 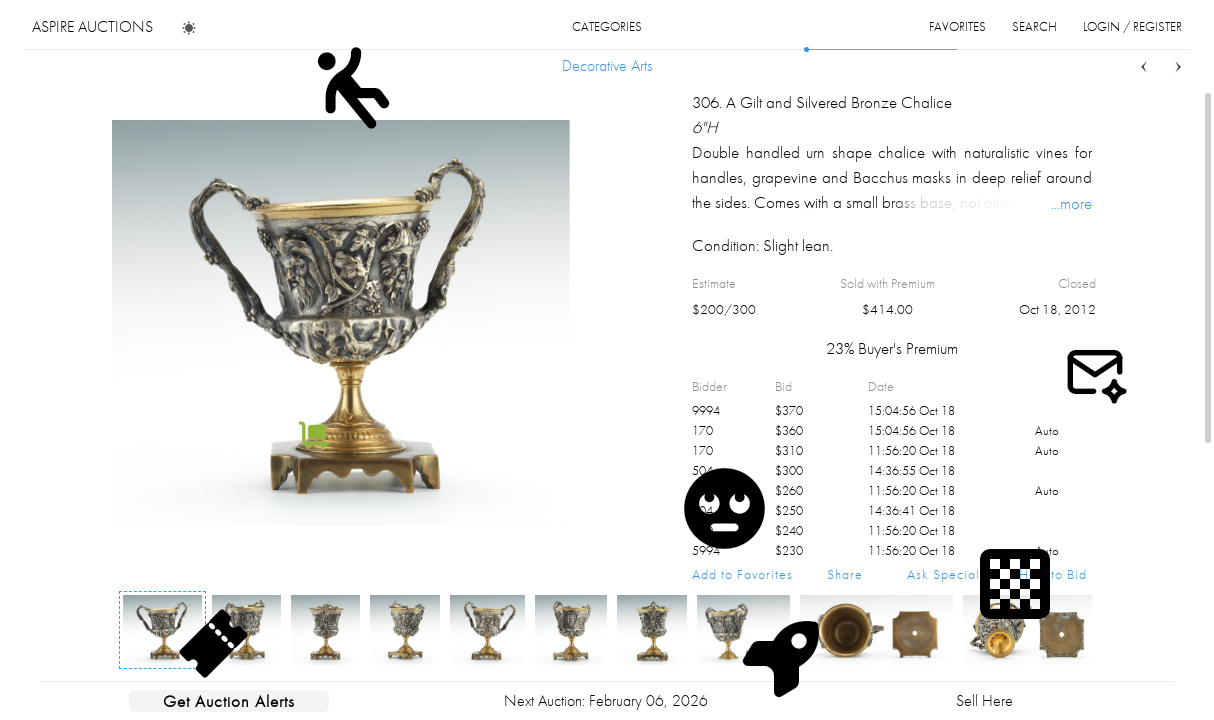 What do you see at coordinates (1015, 584) in the screenshot?
I see `play chess or board games` at bounding box center [1015, 584].